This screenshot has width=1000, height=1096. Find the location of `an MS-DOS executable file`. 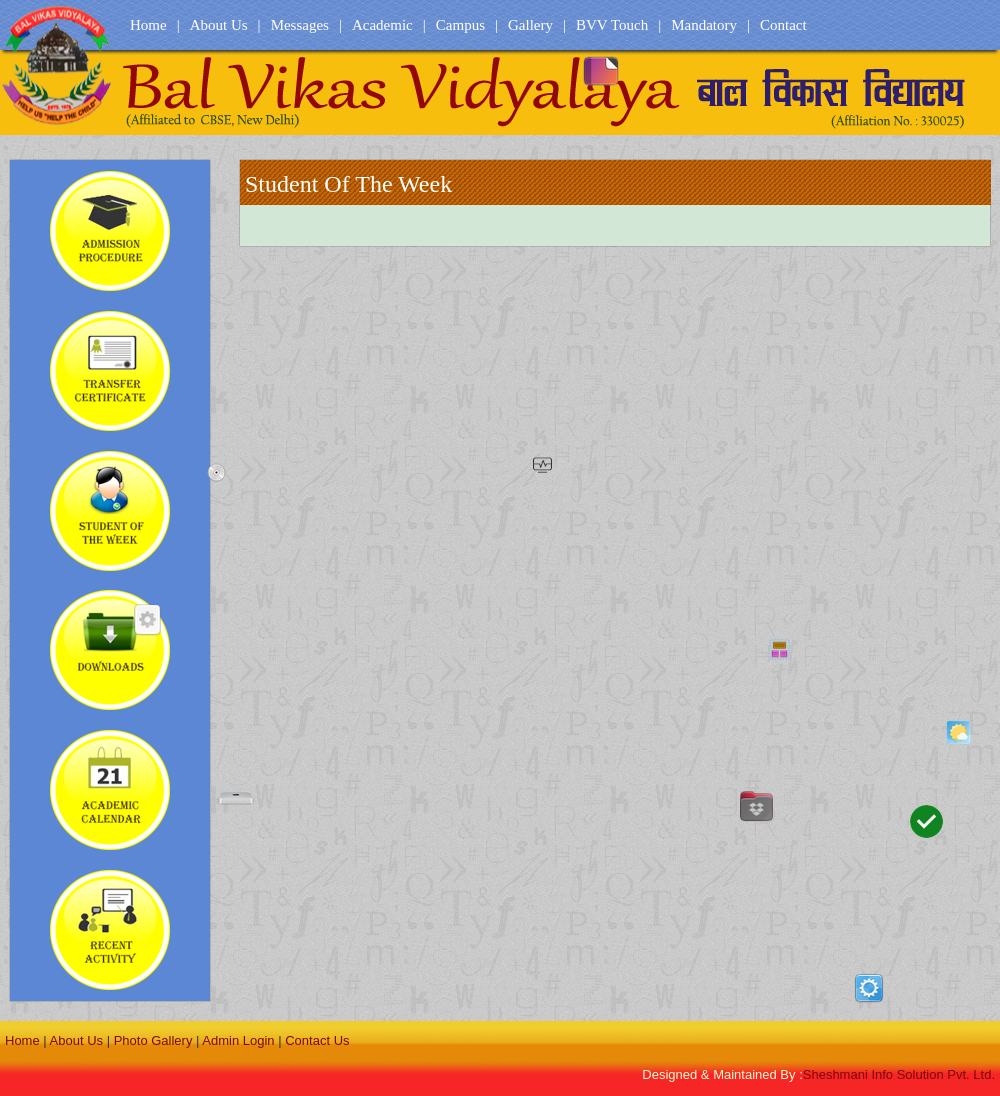

an MS-DOS executable file is located at coordinates (869, 988).